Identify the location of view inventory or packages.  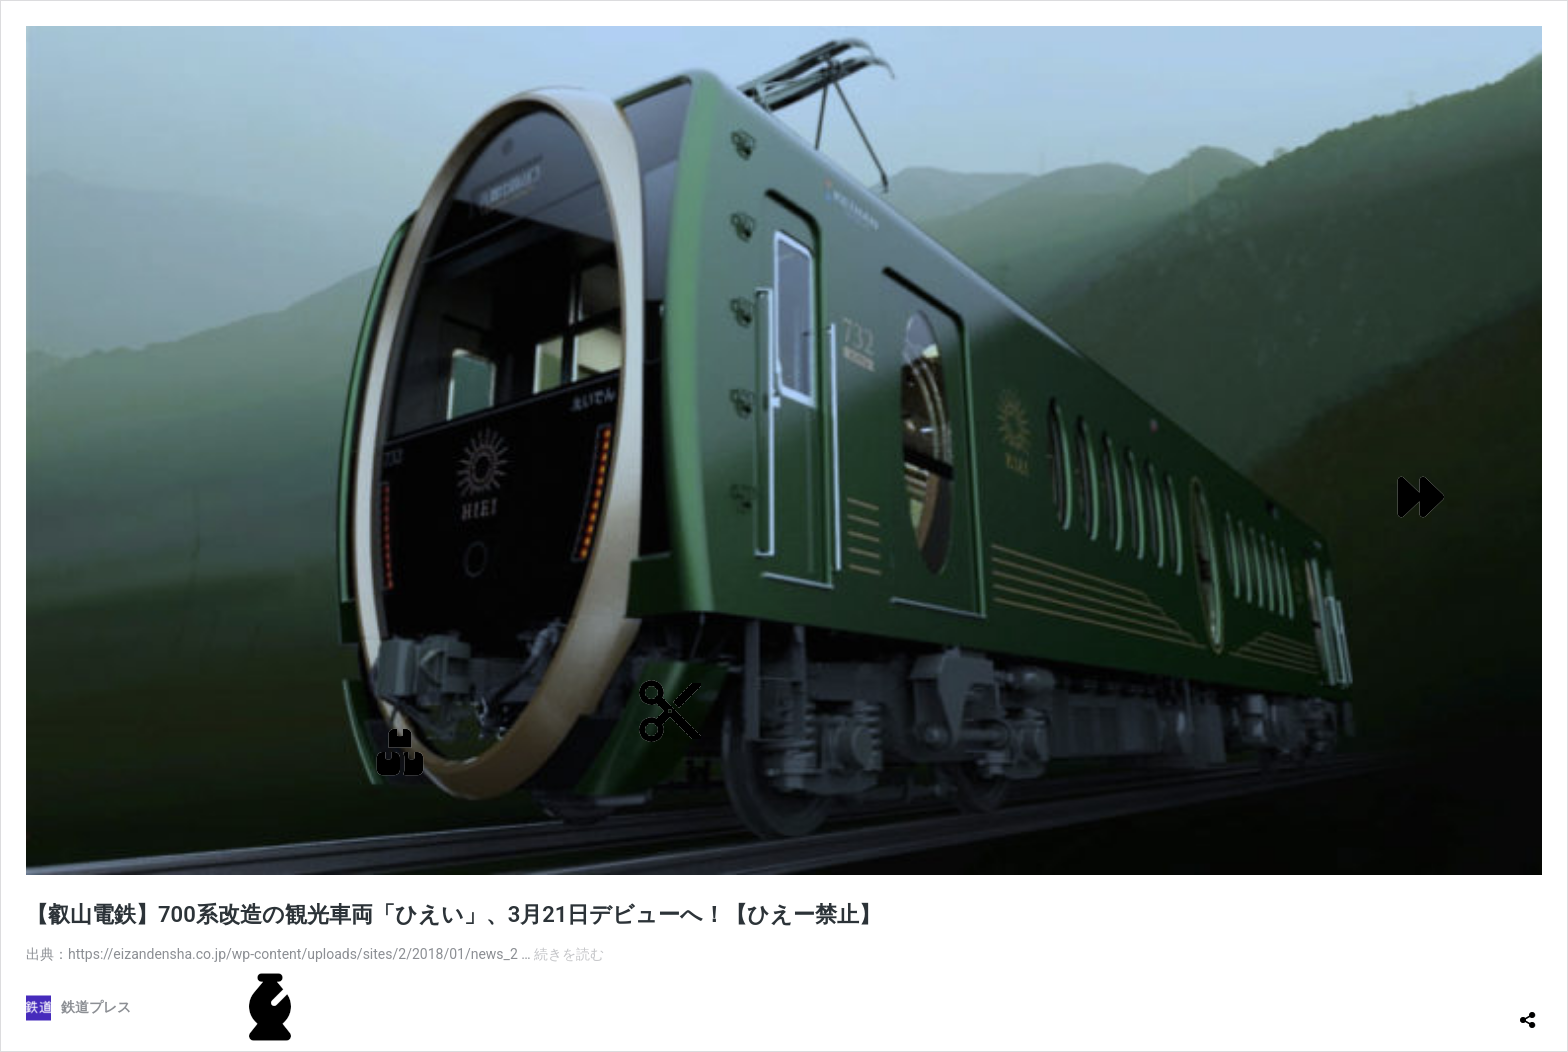
(400, 752).